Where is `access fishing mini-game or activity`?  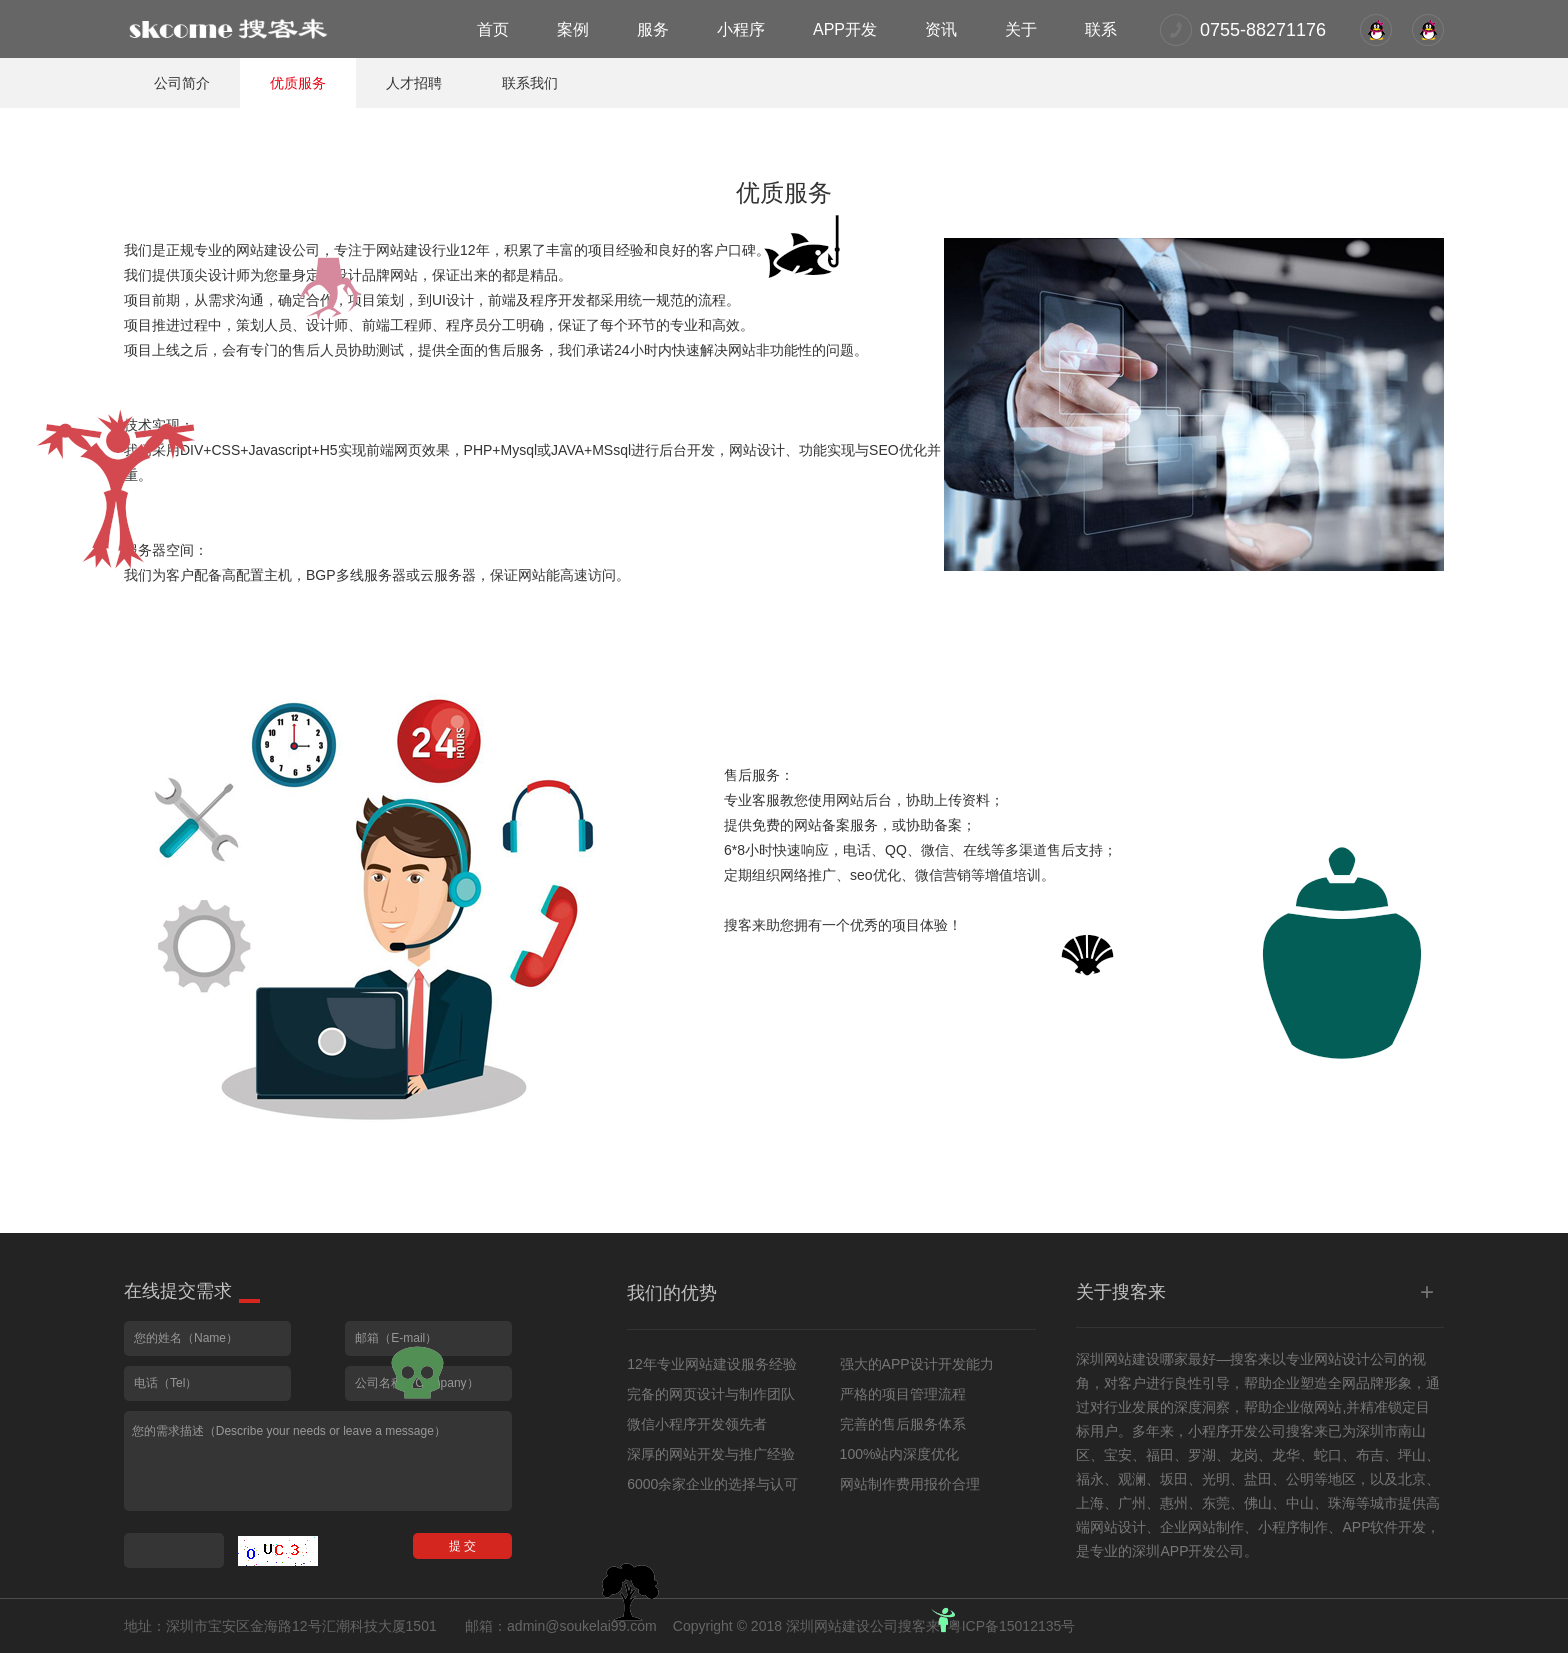 access fishing mini-game or activity is located at coordinates (803, 251).